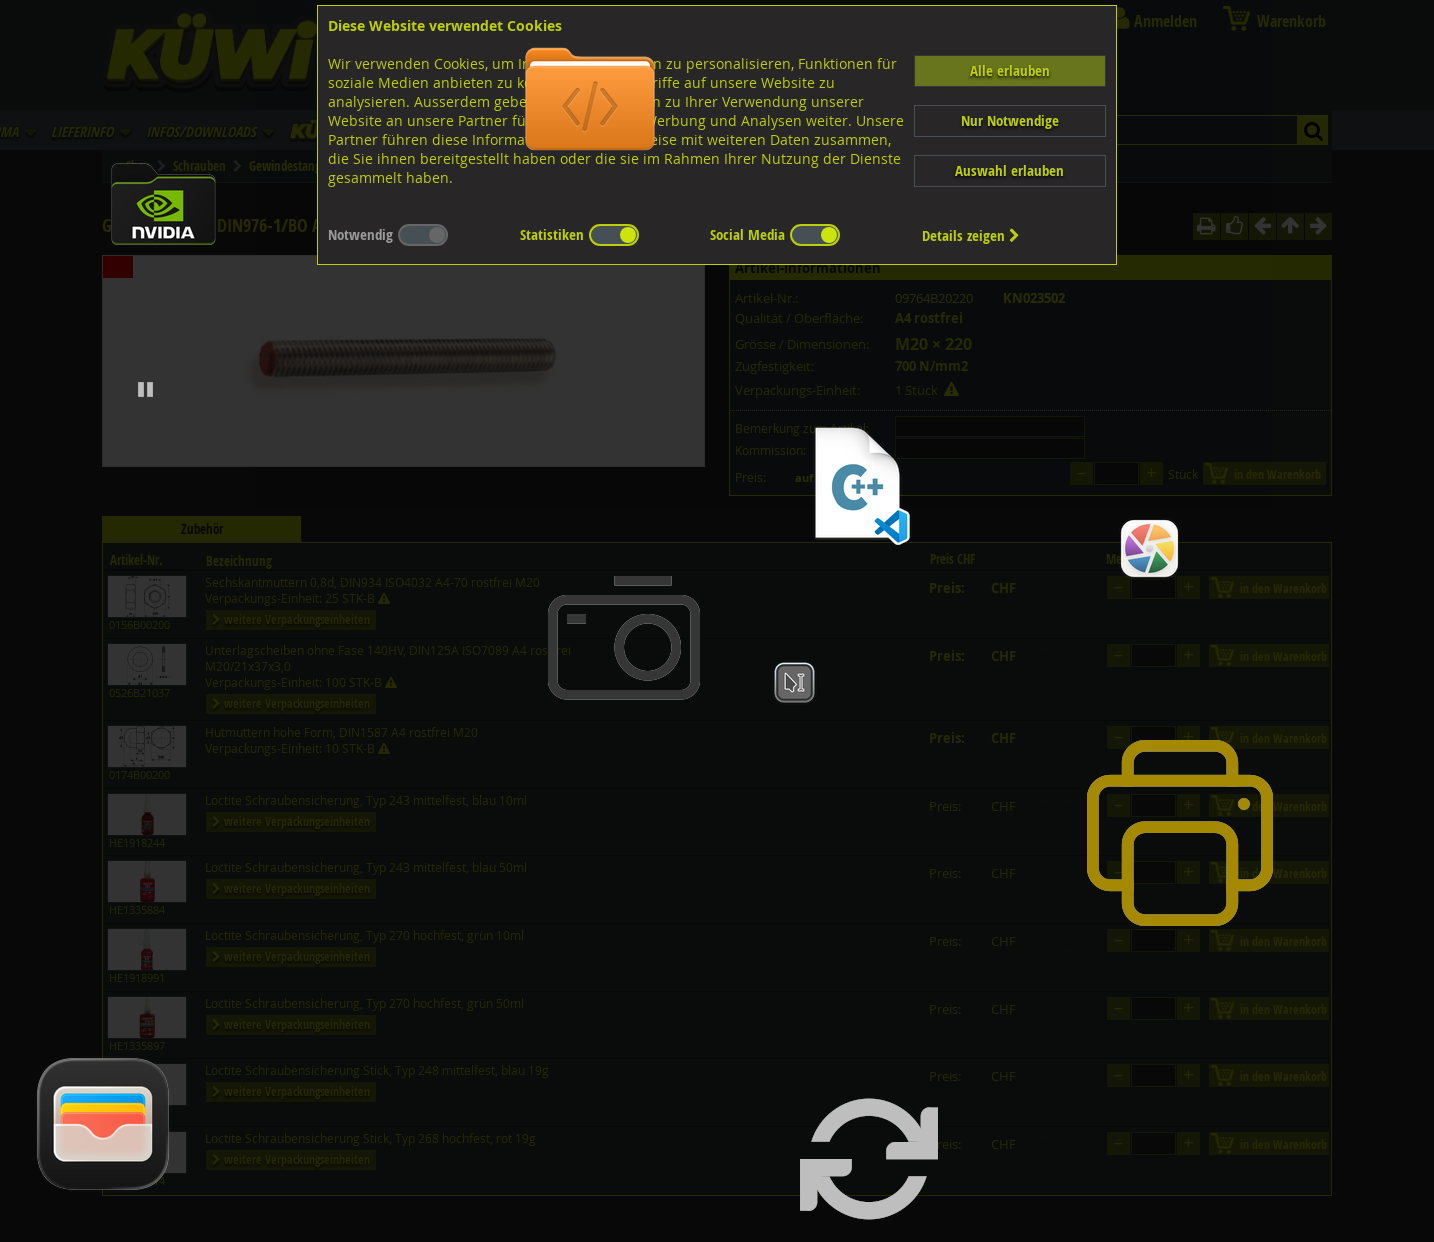 The width and height of the screenshot is (1434, 1242). Describe the element at coordinates (869, 1159) in the screenshot. I see `indicates syncing in progress` at that location.